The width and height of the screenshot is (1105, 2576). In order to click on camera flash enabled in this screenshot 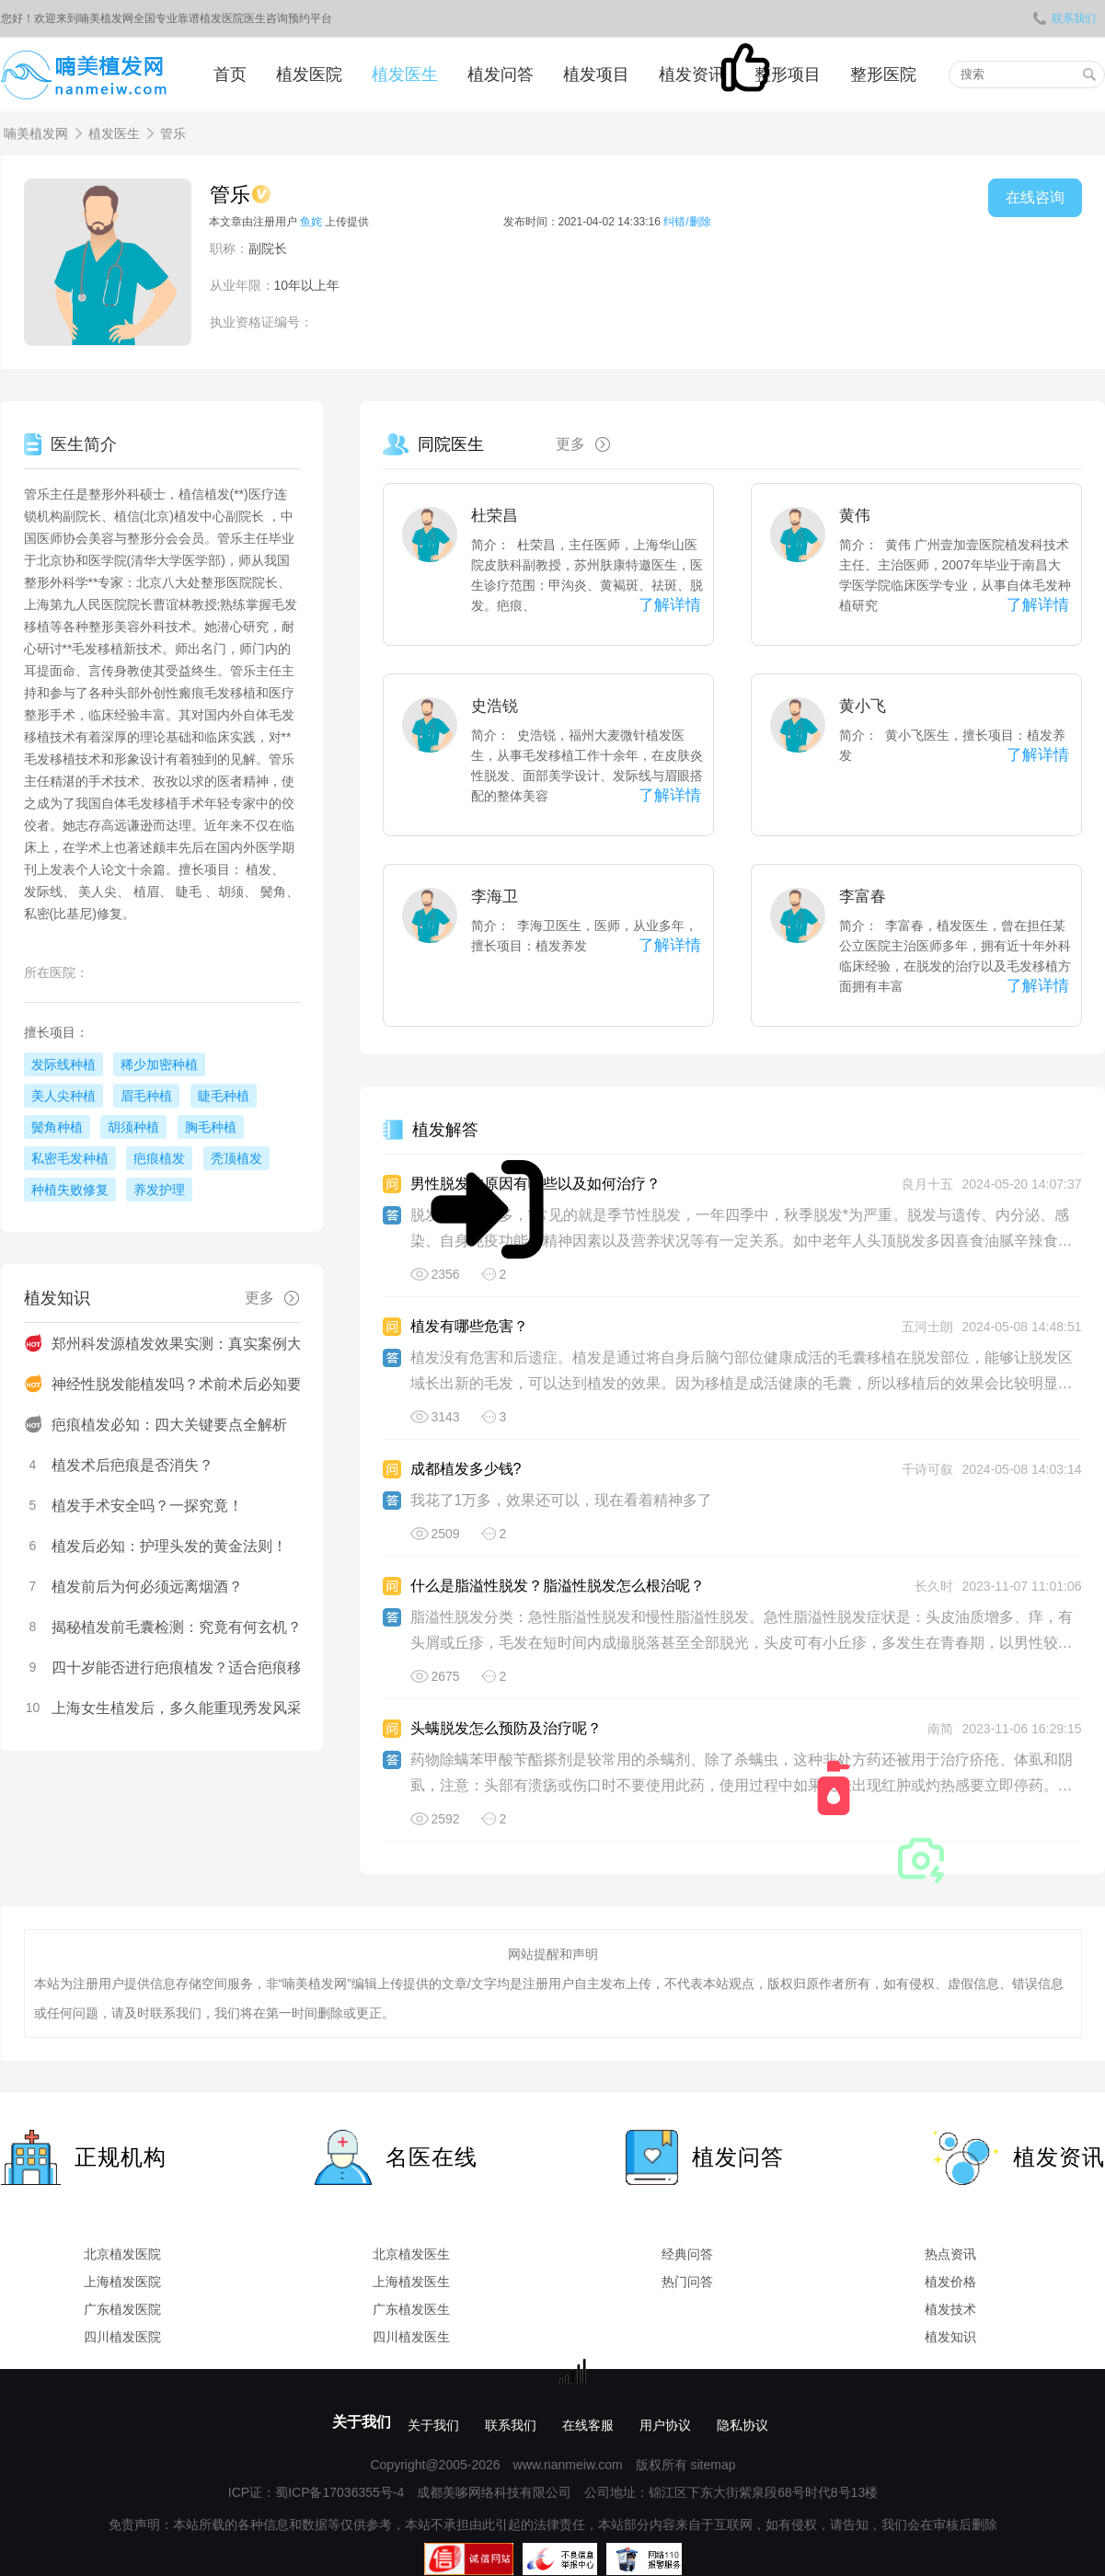, I will do `click(921, 1858)`.